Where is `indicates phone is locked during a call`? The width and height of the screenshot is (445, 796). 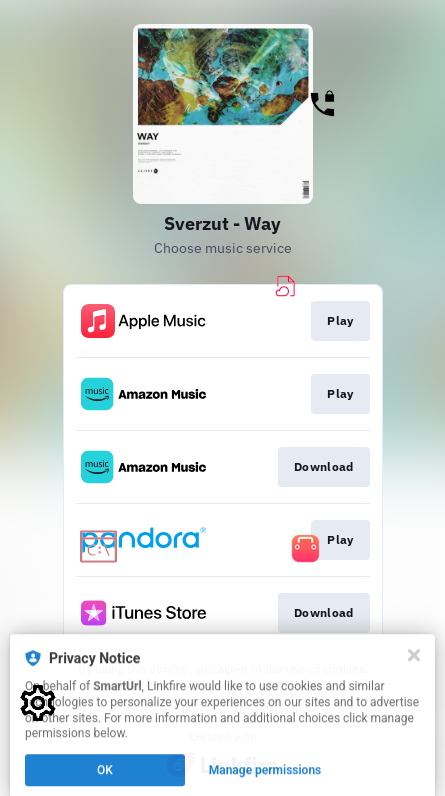 indicates phone is locked during a call is located at coordinates (322, 104).